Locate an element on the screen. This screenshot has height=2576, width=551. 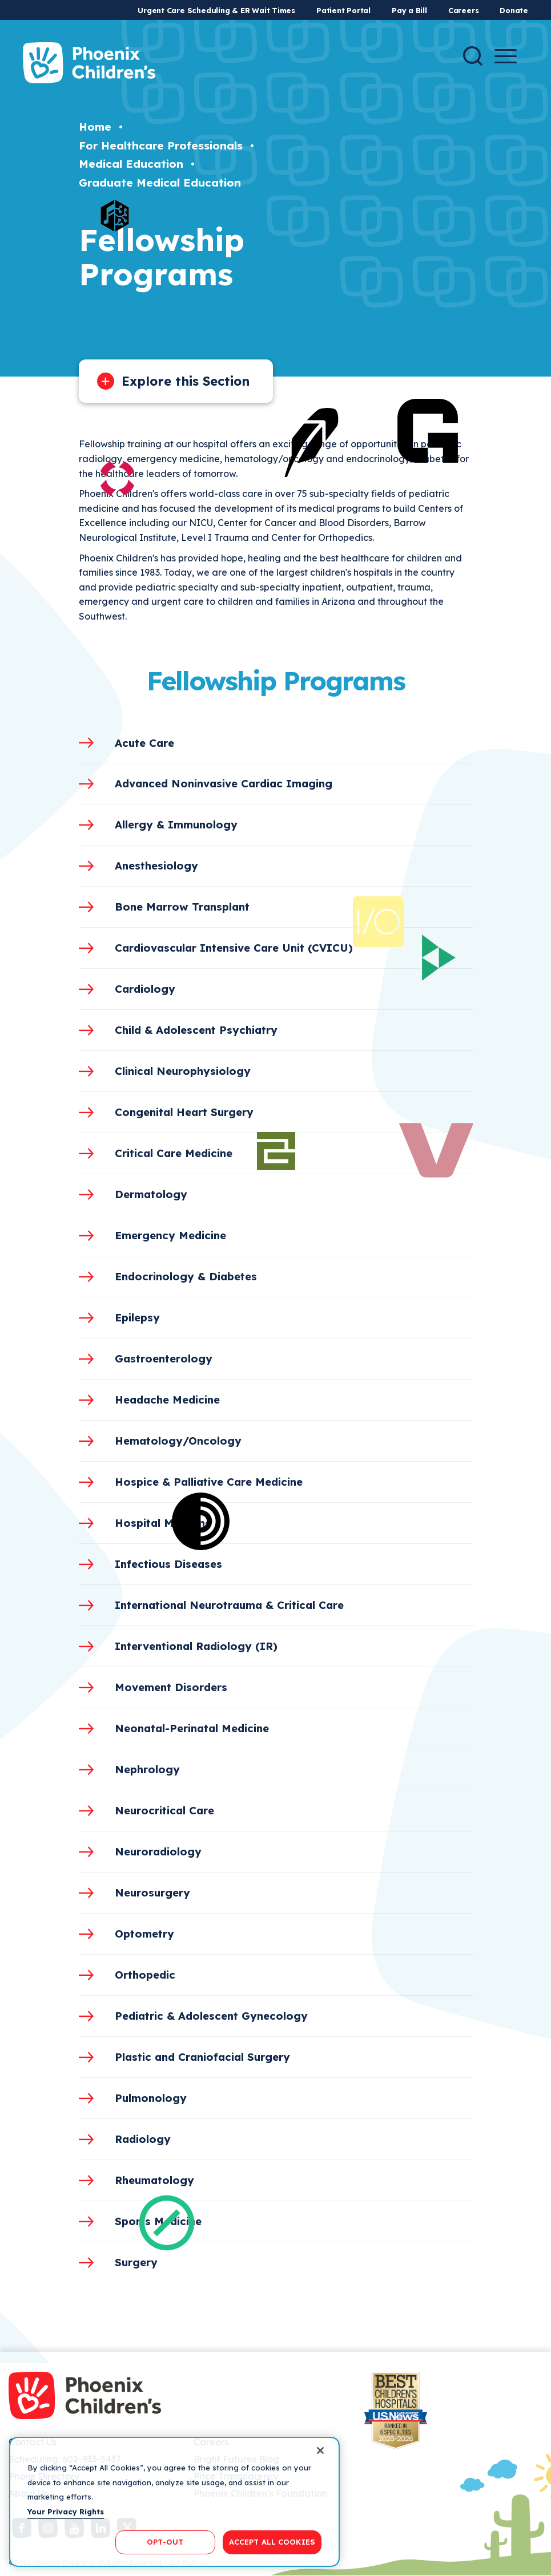
indicates a prohibited or forbidden action is located at coordinates (167, 2223).